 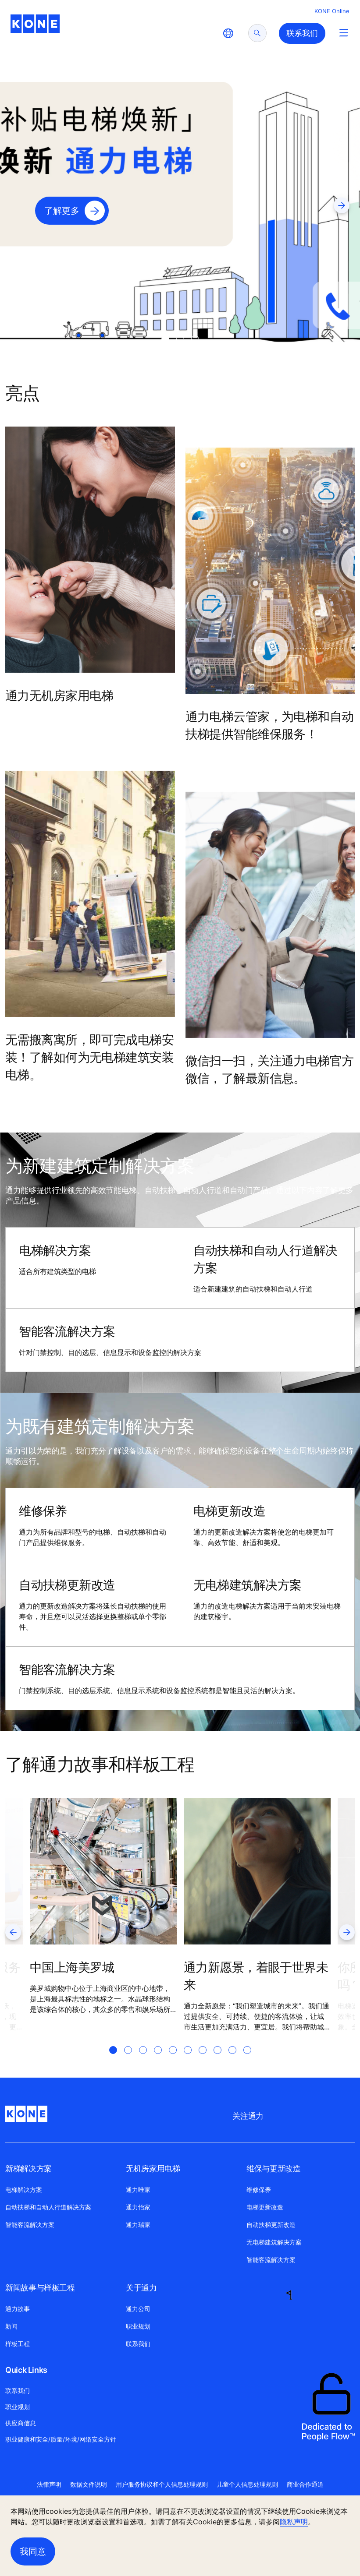 What do you see at coordinates (331, 2394) in the screenshot?
I see `unlock a secured item or feature` at bounding box center [331, 2394].